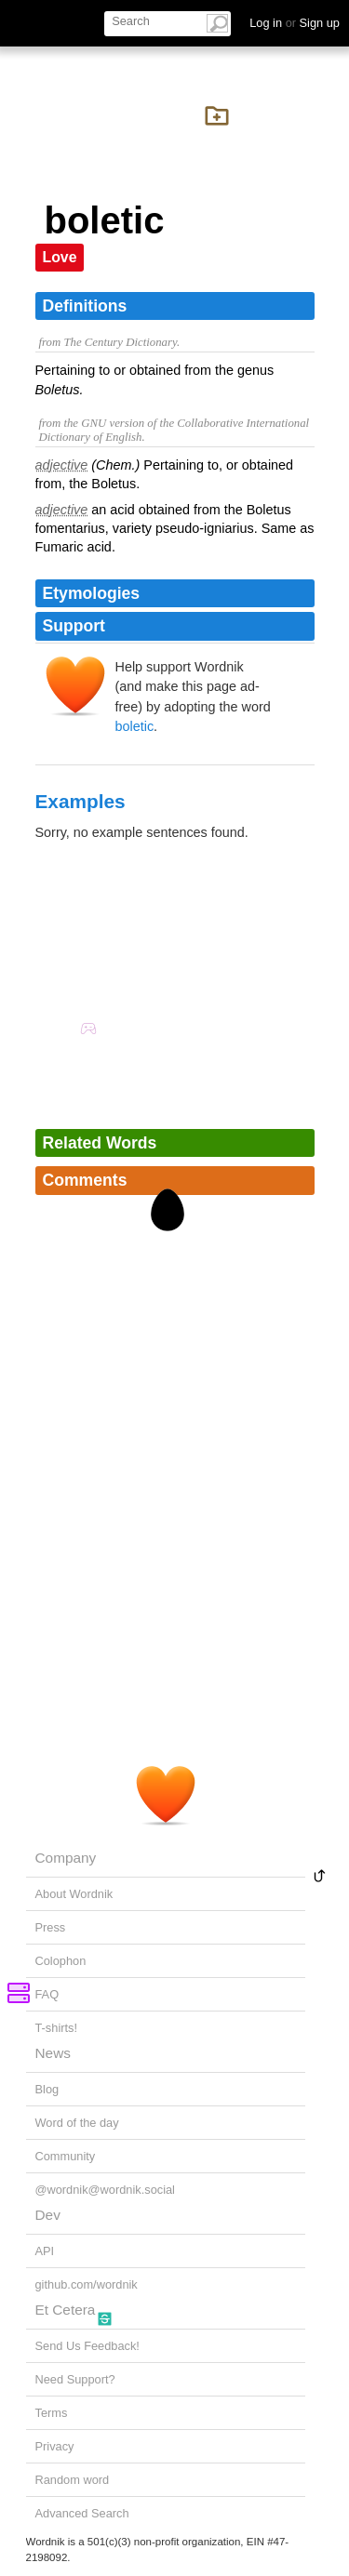 The image size is (349, 2576). Describe the element at coordinates (88, 1029) in the screenshot. I see `access gaming features or games library` at that location.